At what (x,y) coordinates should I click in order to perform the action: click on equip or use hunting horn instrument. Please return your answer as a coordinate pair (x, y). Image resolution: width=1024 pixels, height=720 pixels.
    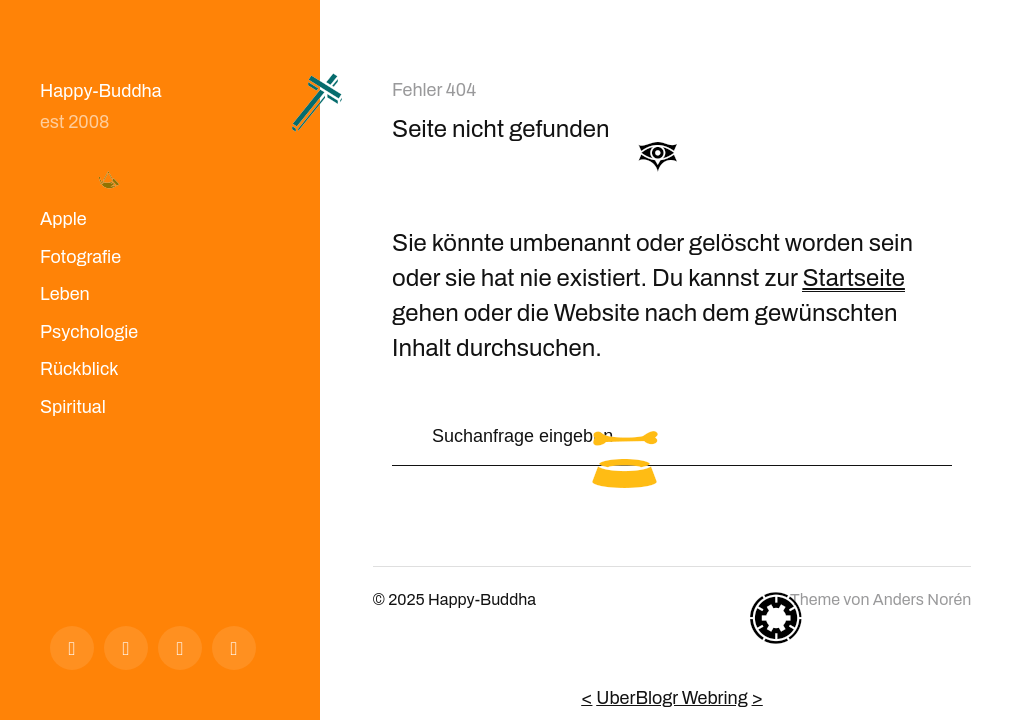
    Looking at the image, I should click on (109, 181).